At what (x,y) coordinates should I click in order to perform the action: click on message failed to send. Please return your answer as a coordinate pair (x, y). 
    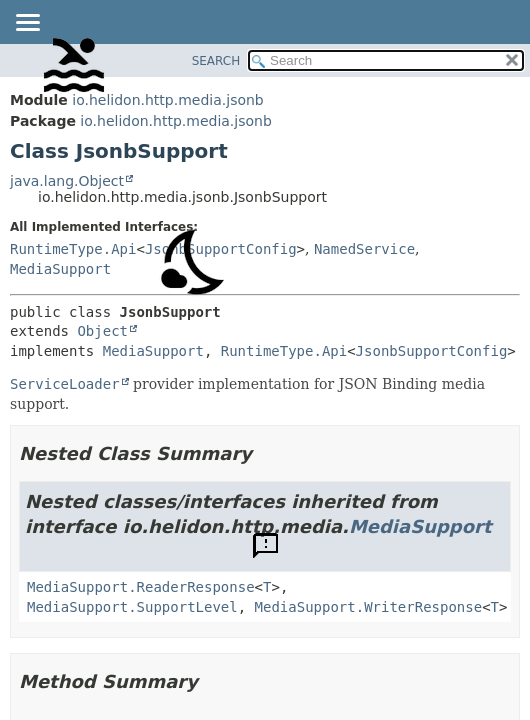
    Looking at the image, I should click on (266, 546).